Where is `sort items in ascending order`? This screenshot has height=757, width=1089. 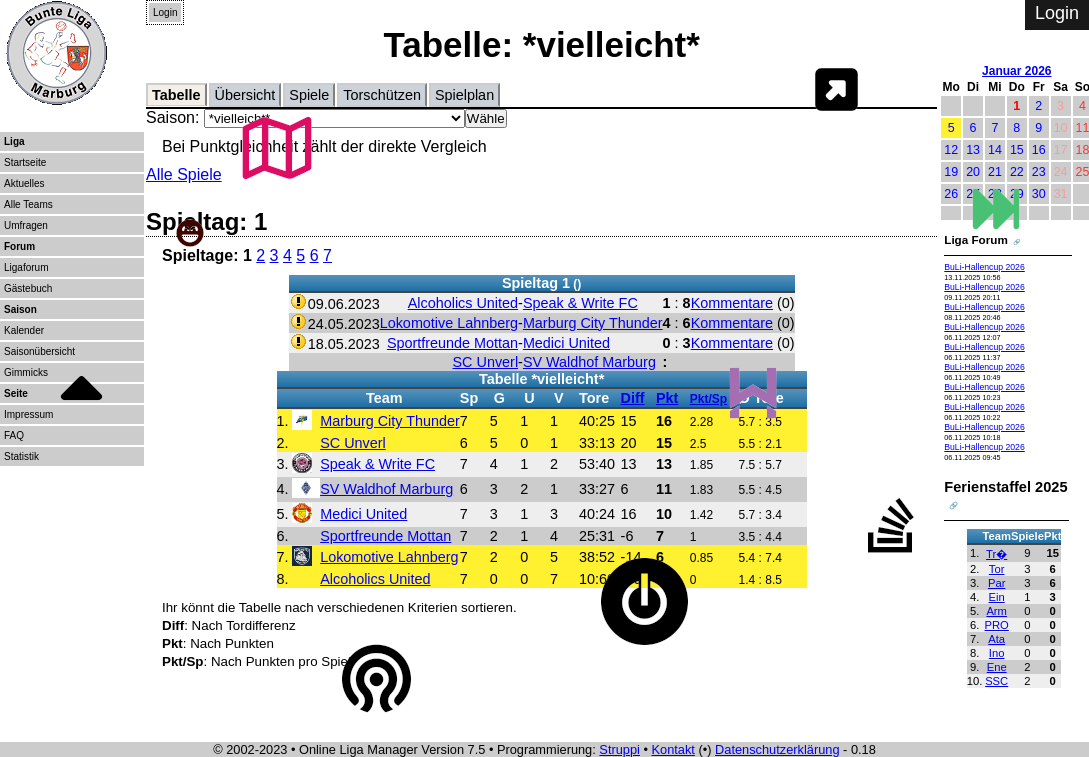 sort items in ascending order is located at coordinates (81, 403).